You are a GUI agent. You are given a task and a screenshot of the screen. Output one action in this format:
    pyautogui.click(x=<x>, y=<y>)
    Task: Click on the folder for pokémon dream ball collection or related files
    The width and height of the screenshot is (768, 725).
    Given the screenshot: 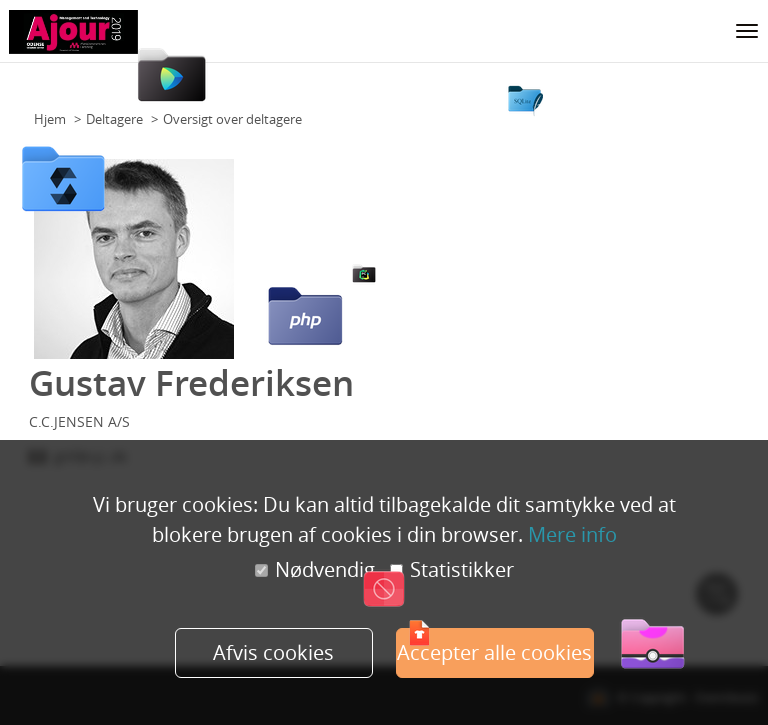 What is the action you would take?
    pyautogui.click(x=652, y=645)
    